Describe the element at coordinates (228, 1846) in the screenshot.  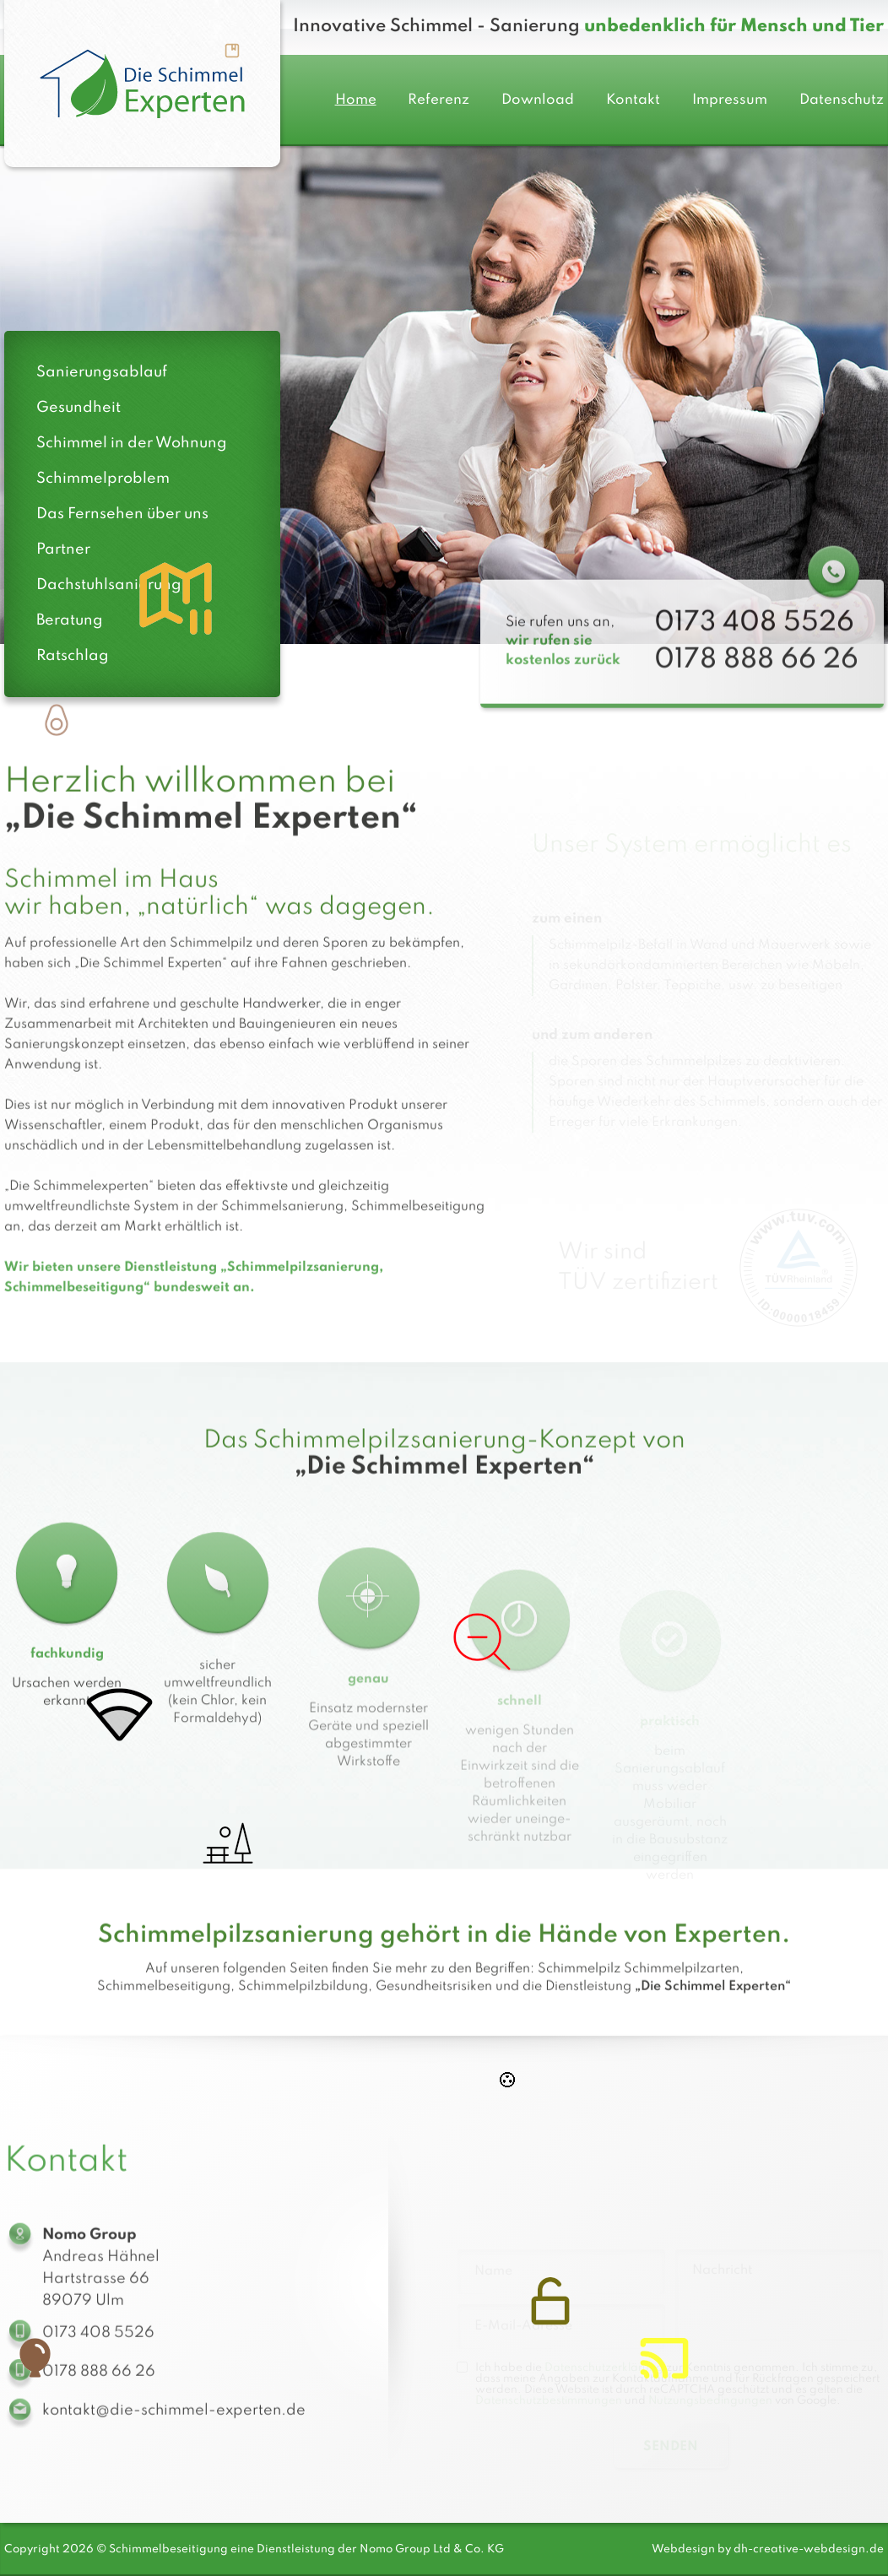
I see `view nearby parks or green spaces` at that location.